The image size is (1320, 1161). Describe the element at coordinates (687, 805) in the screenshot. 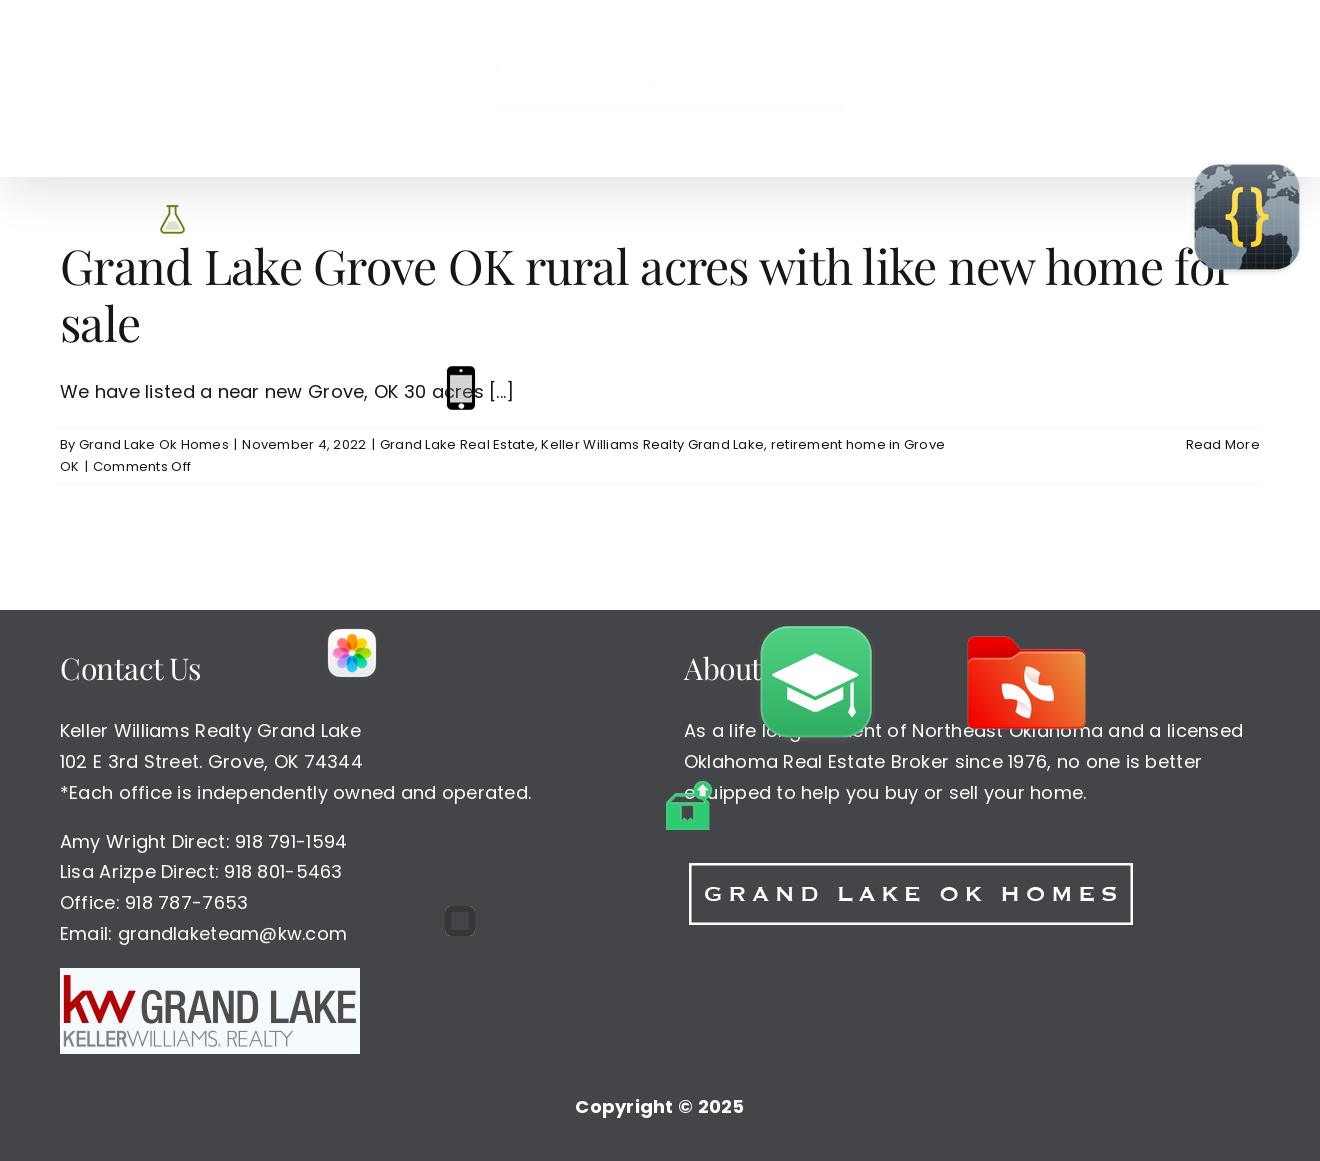

I see `software update available for download` at that location.